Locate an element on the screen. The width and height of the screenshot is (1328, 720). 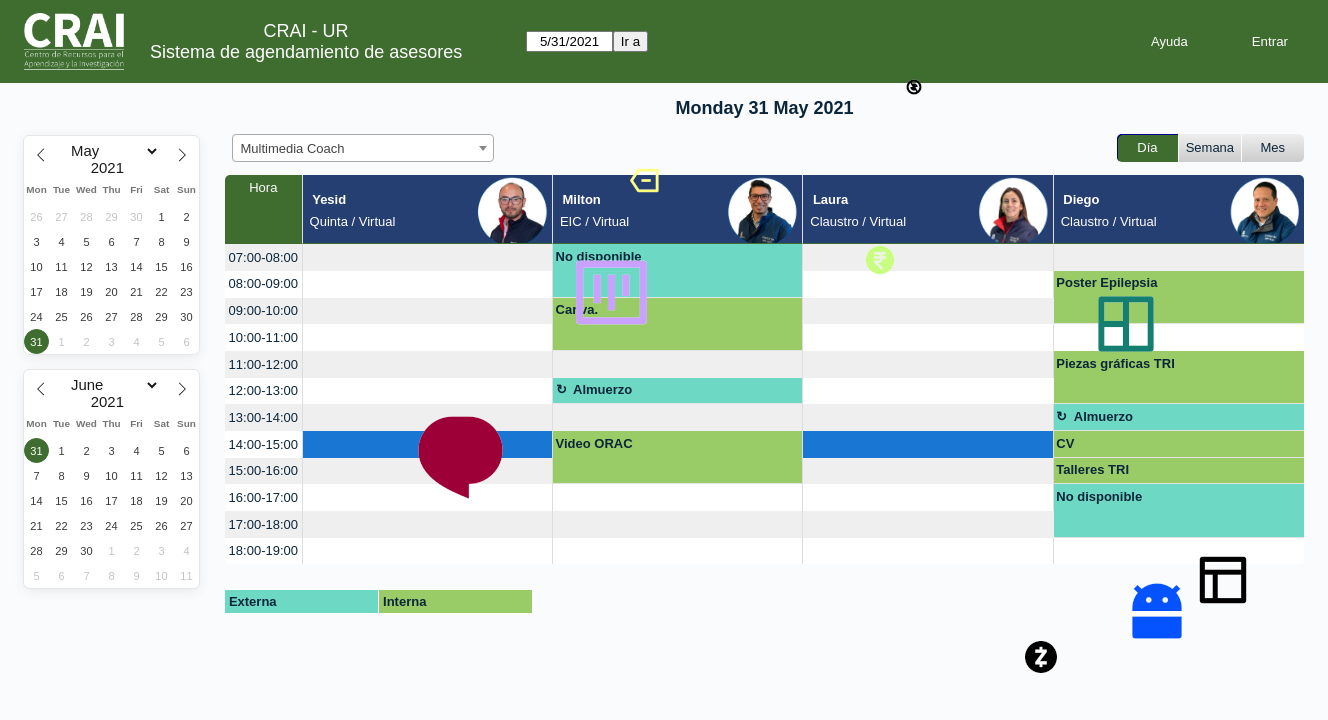
switch to kanban board view is located at coordinates (611, 292).